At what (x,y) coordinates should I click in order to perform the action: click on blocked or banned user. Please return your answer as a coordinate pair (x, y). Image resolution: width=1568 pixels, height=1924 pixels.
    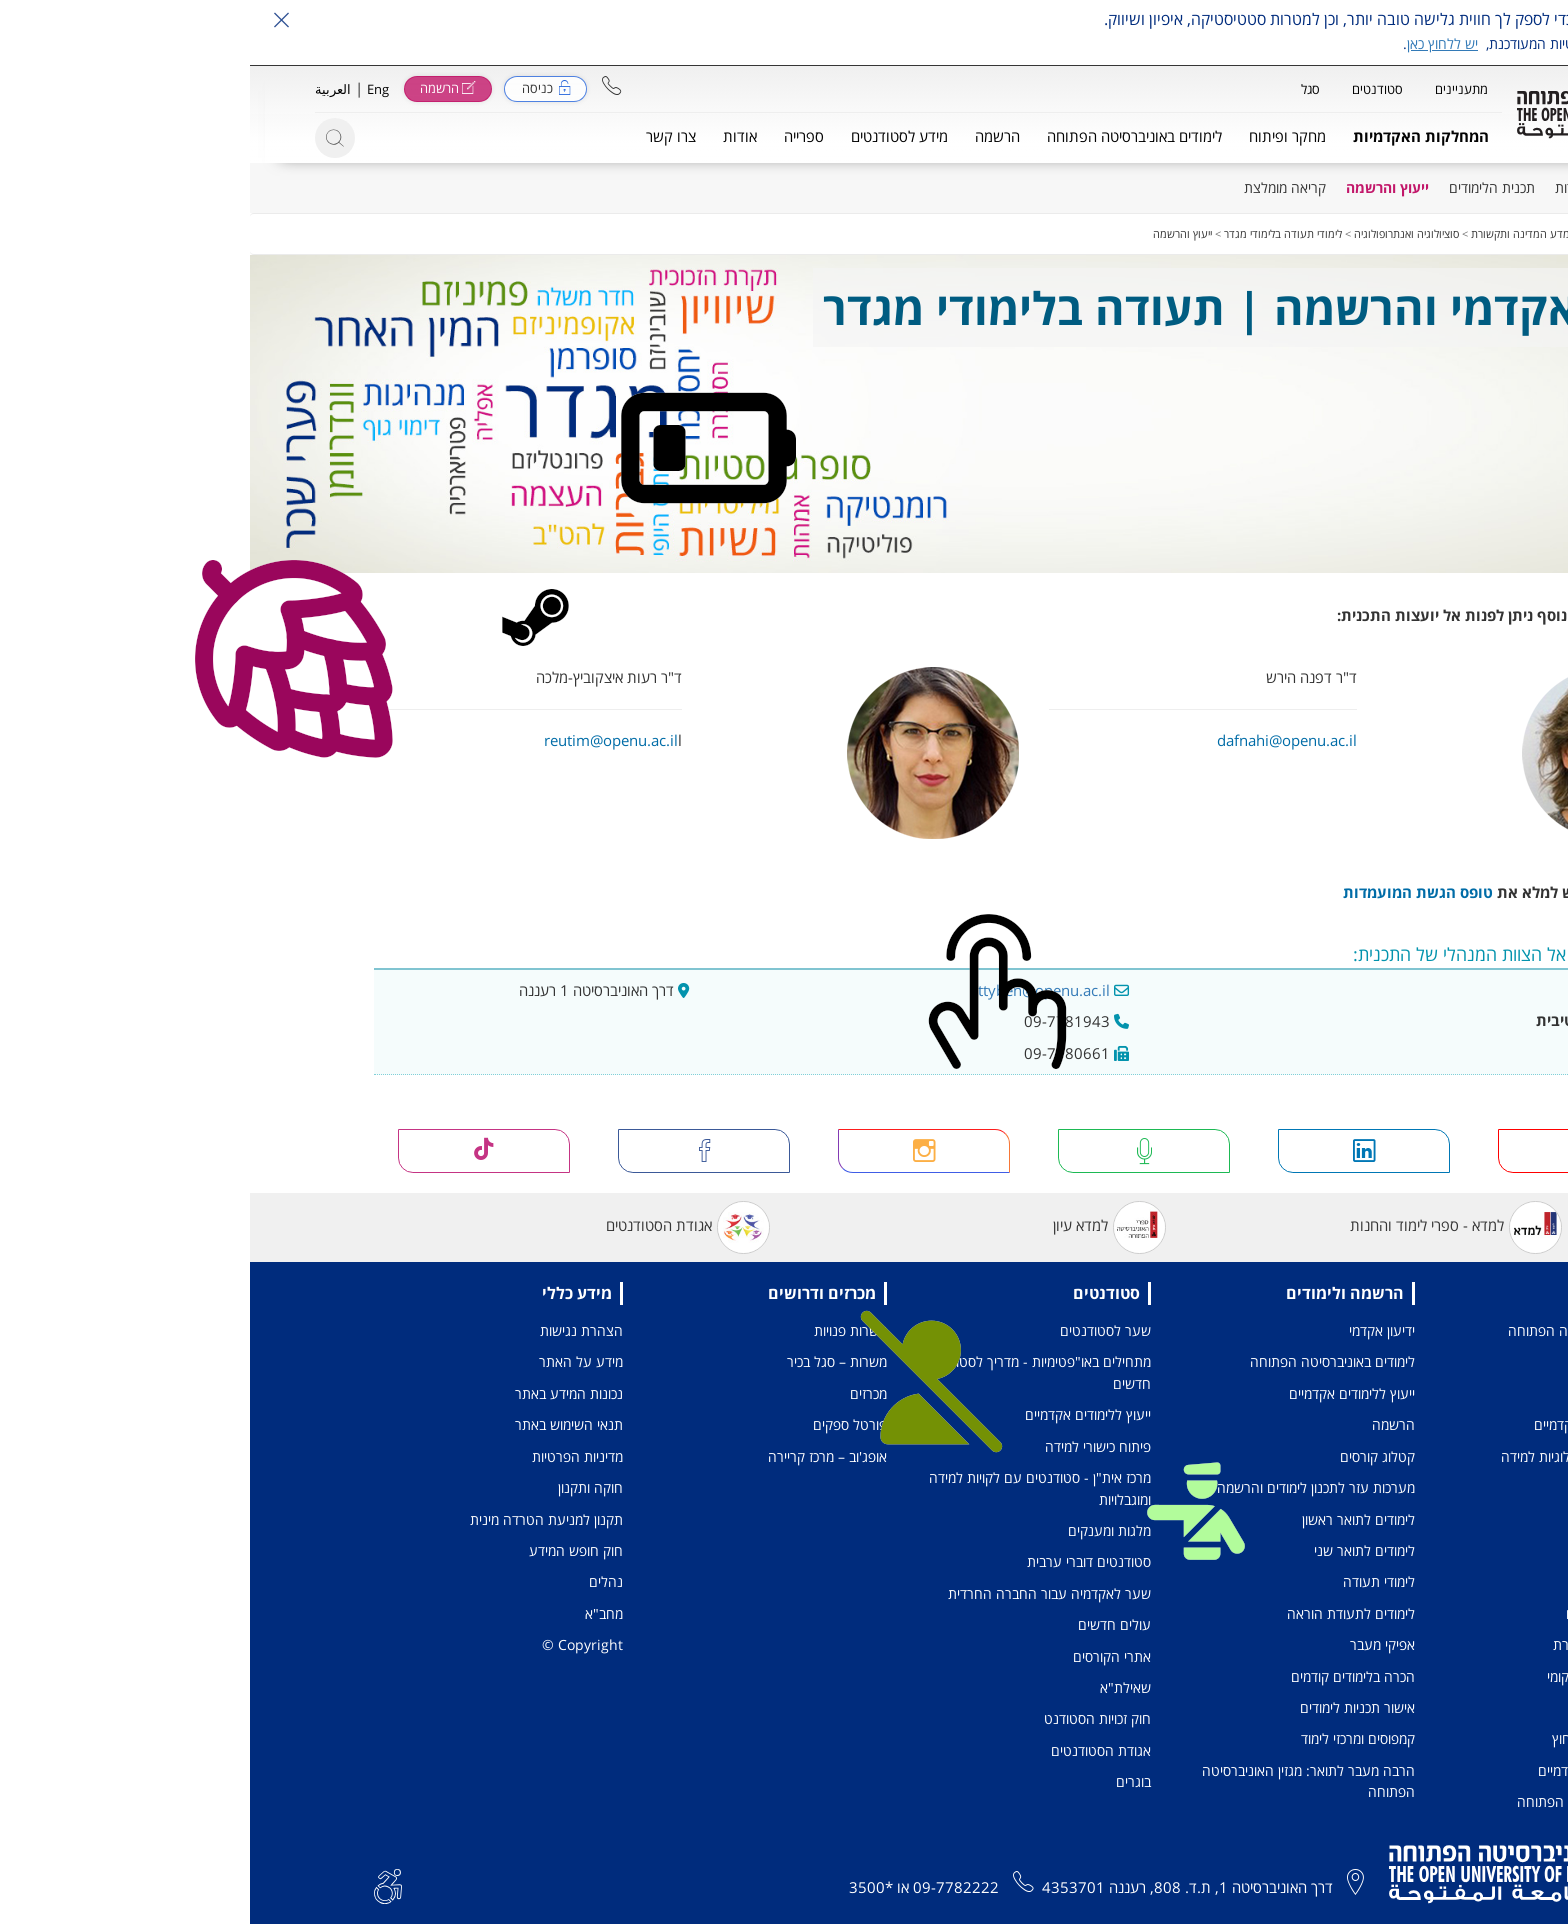
    Looking at the image, I should click on (931, 1381).